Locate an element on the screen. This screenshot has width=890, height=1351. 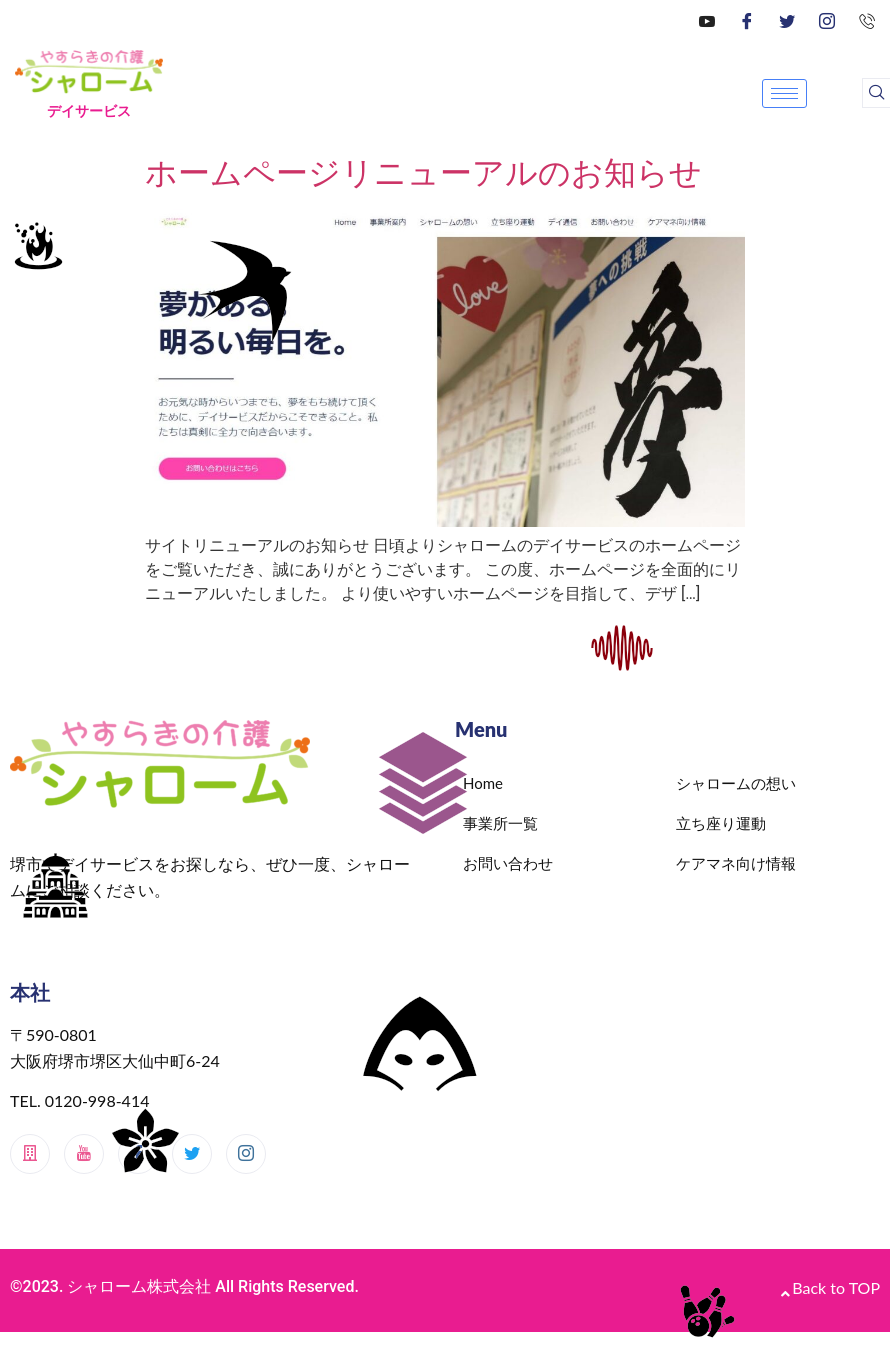
swallow bird icon for nature or wildlife category is located at coordinates (244, 291).